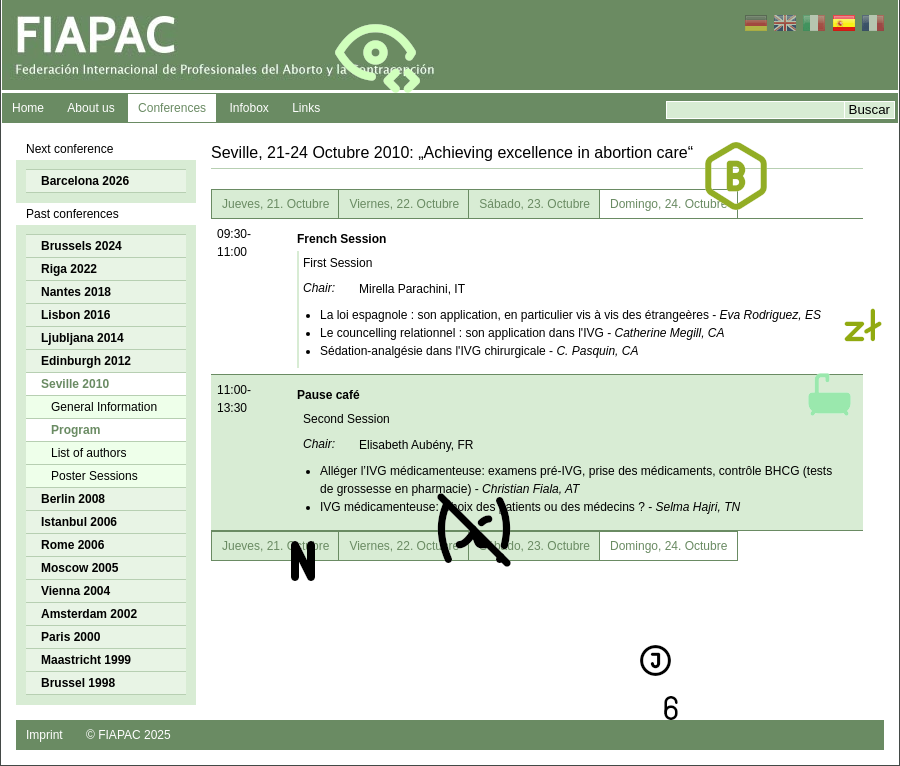 The height and width of the screenshot is (766, 900). I want to click on indicates a "B" tier or category designation, so click(736, 176).